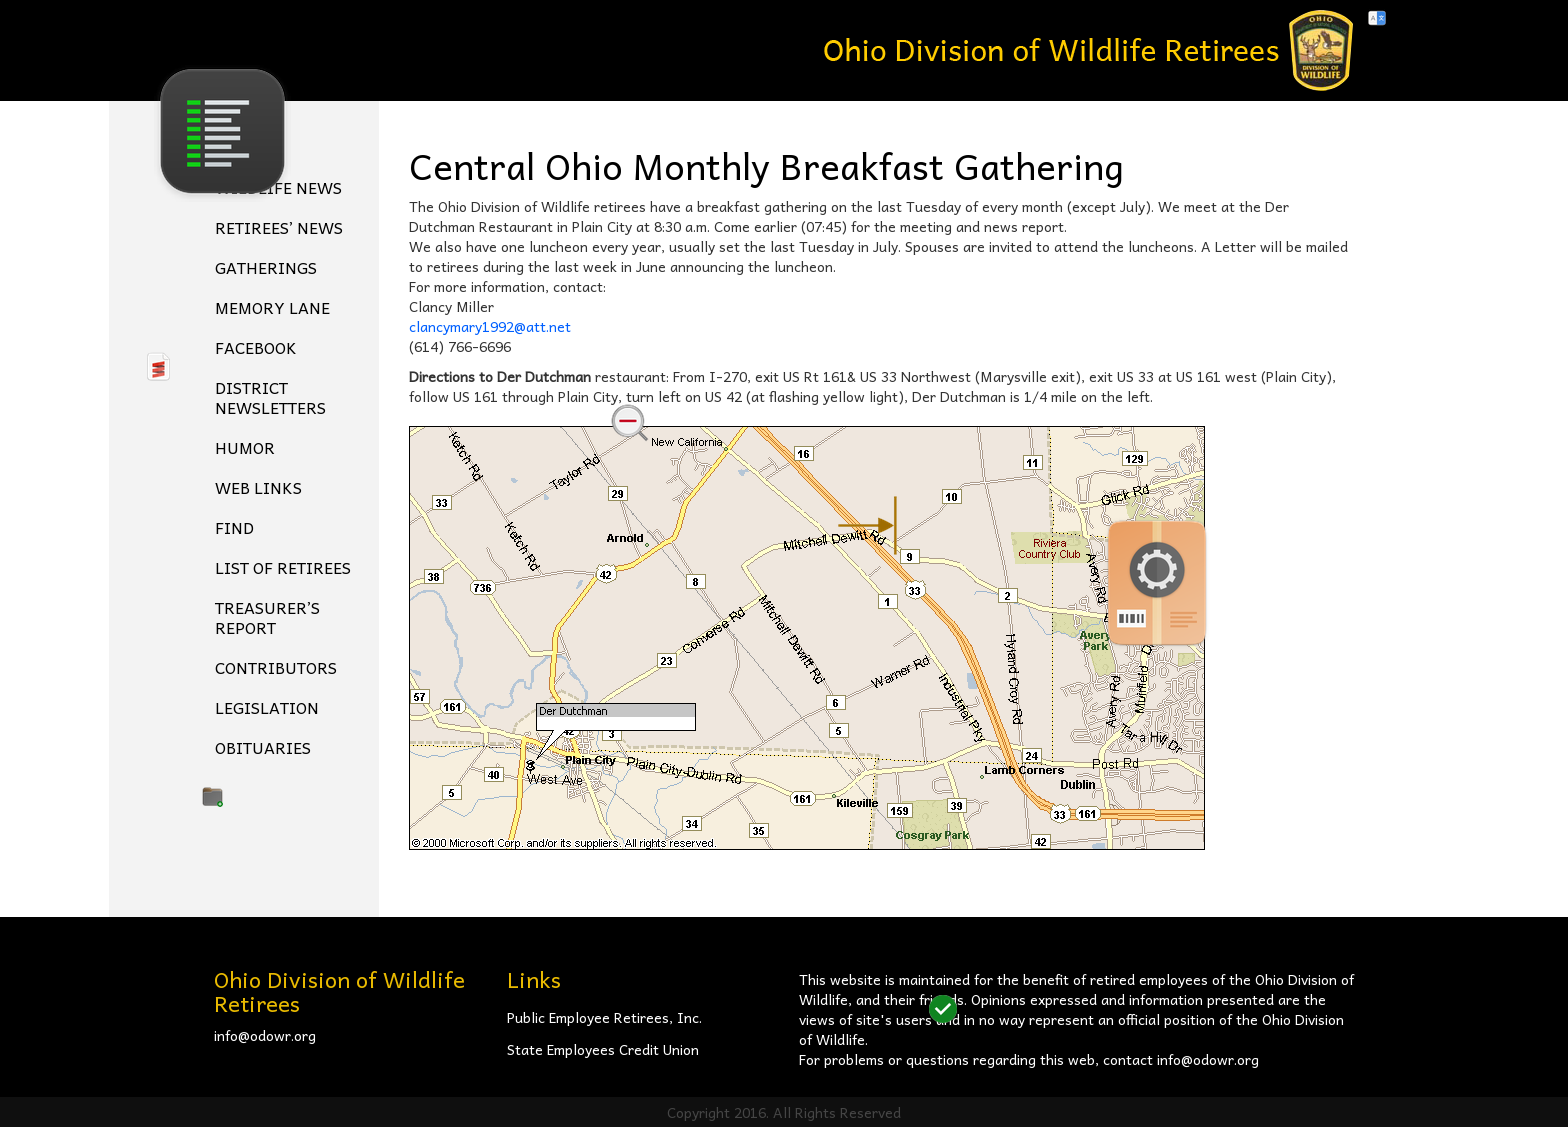 This screenshot has height=1127, width=1568. What do you see at coordinates (1377, 18) in the screenshot?
I see `access language and translation settings` at bounding box center [1377, 18].